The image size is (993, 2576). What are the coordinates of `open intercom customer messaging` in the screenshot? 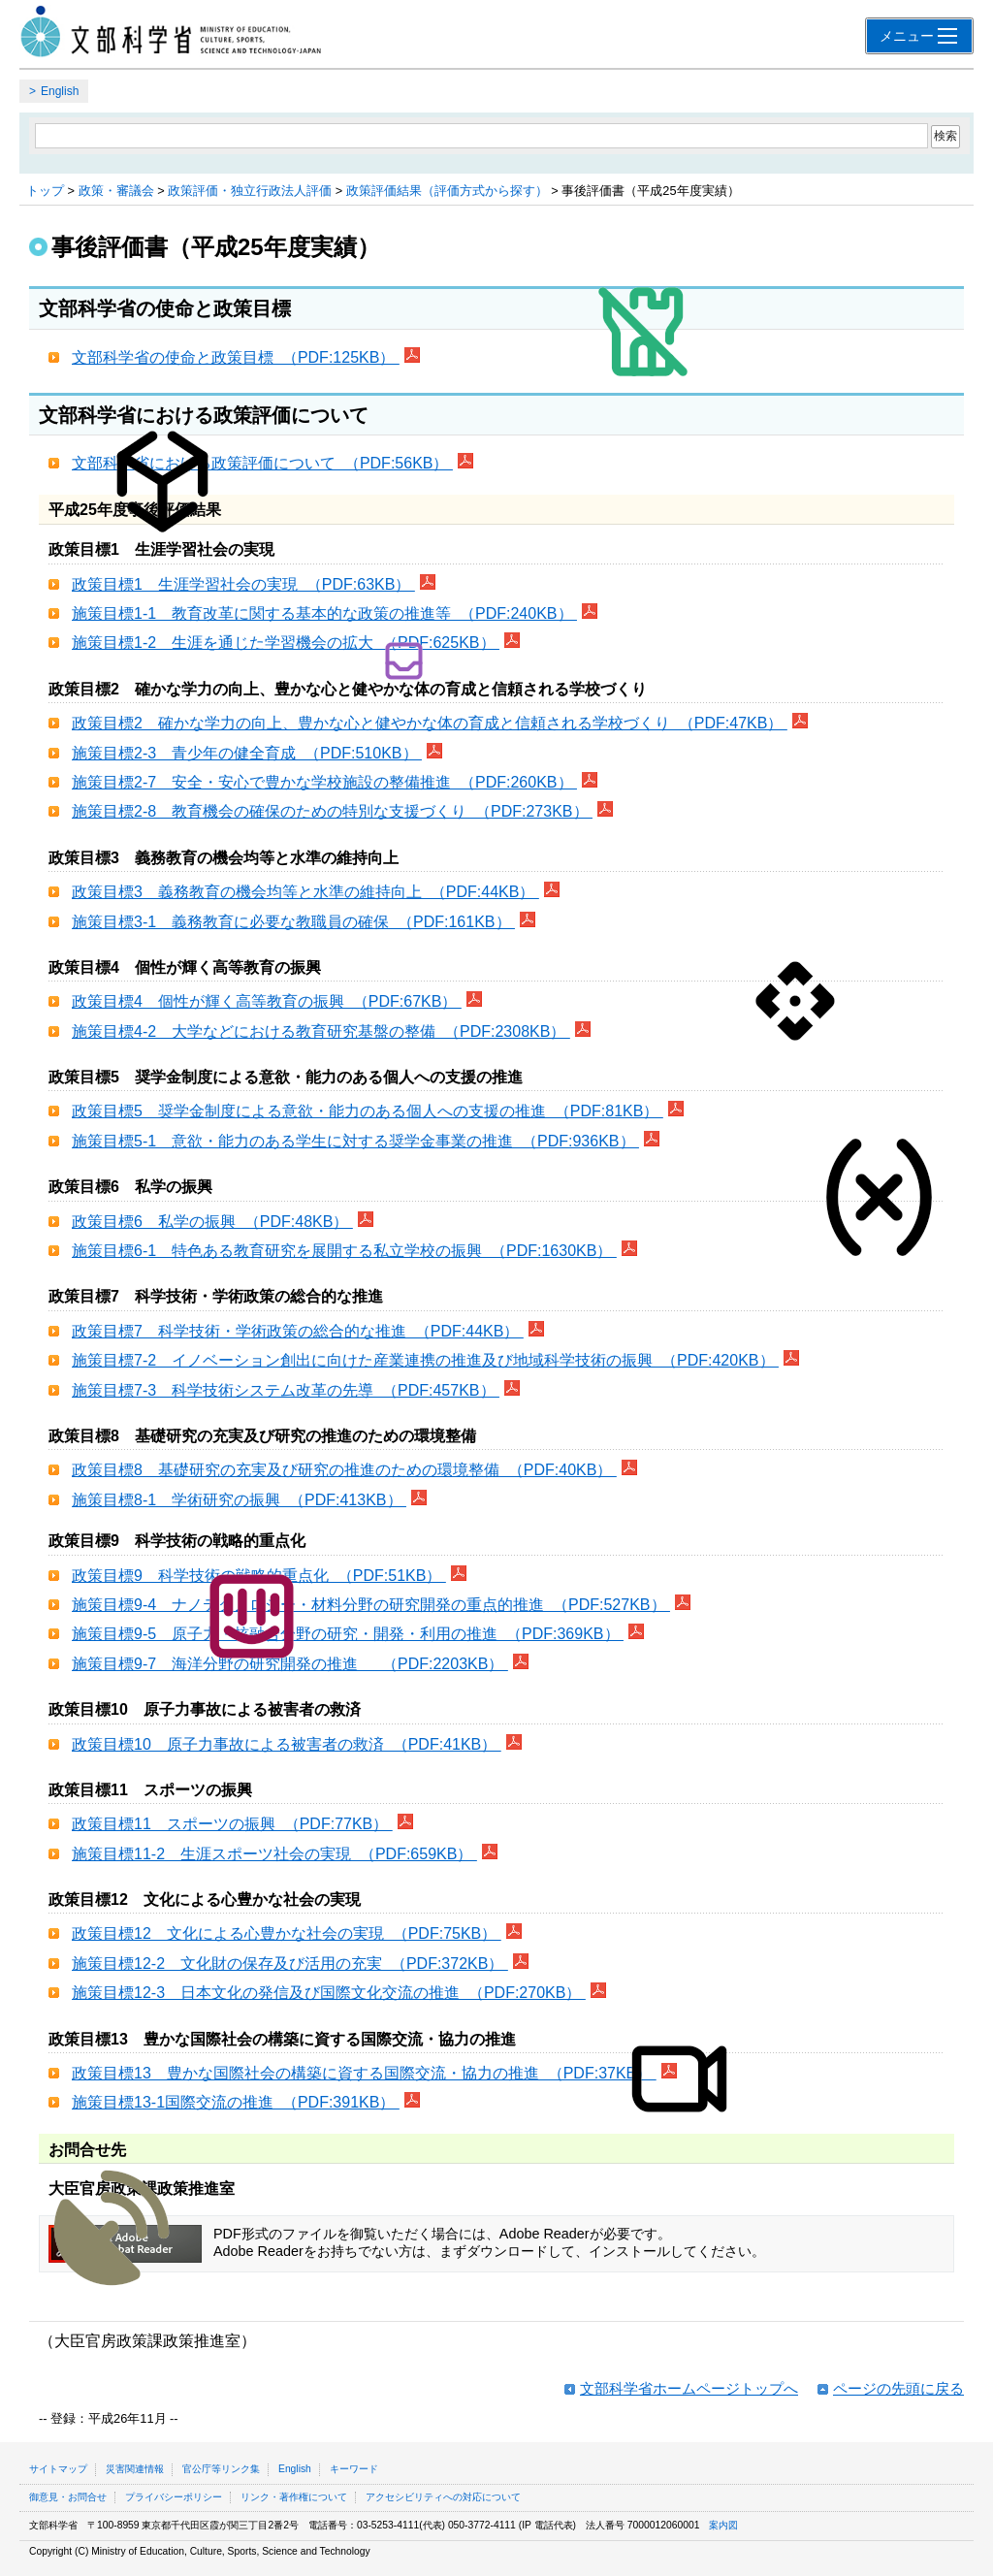 It's located at (251, 1616).